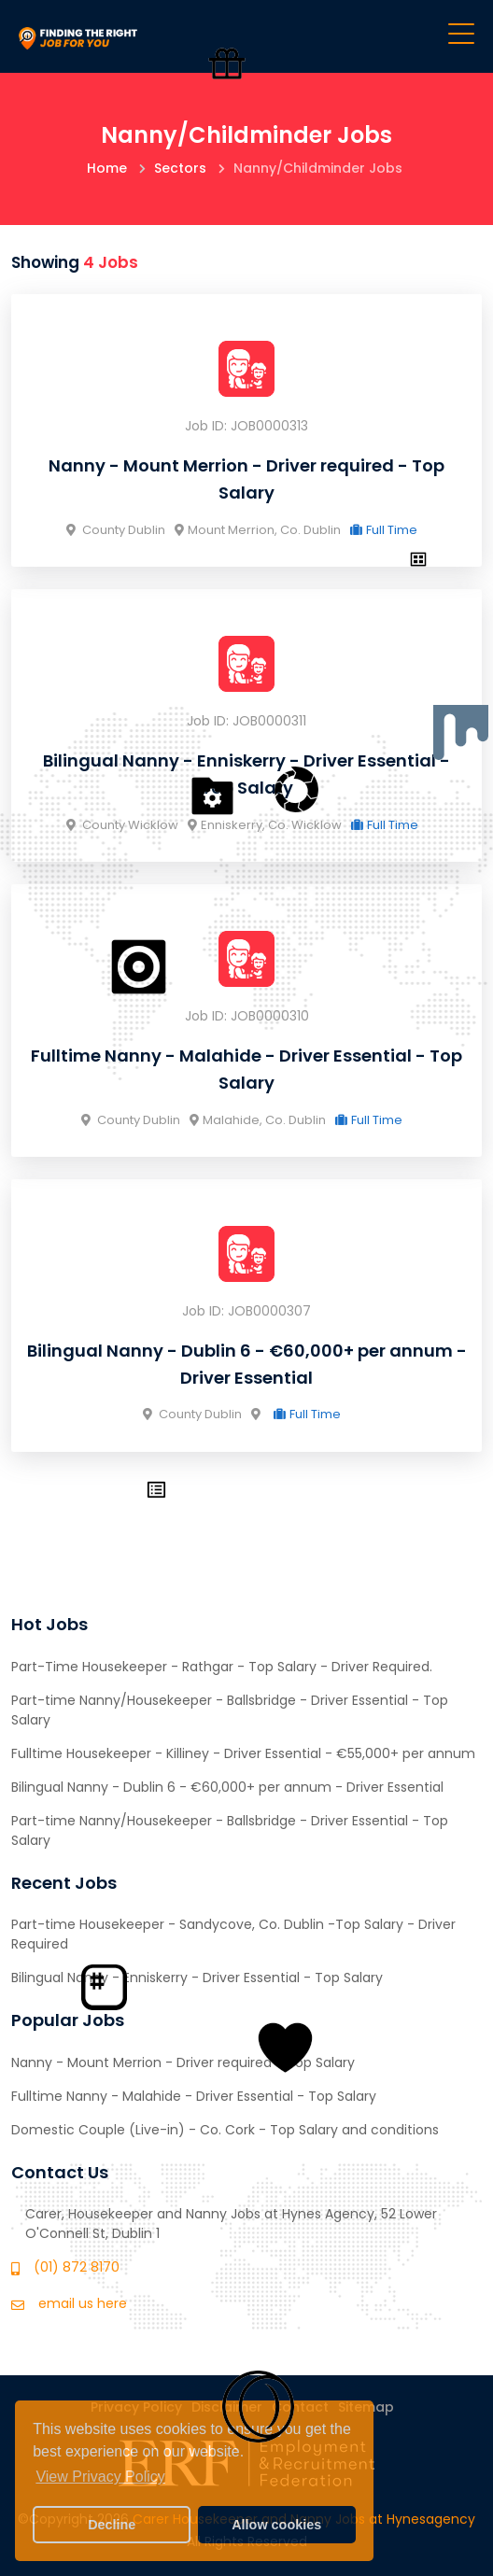 The image size is (493, 2576). I want to click on open the Mix app, so click(460, 732).